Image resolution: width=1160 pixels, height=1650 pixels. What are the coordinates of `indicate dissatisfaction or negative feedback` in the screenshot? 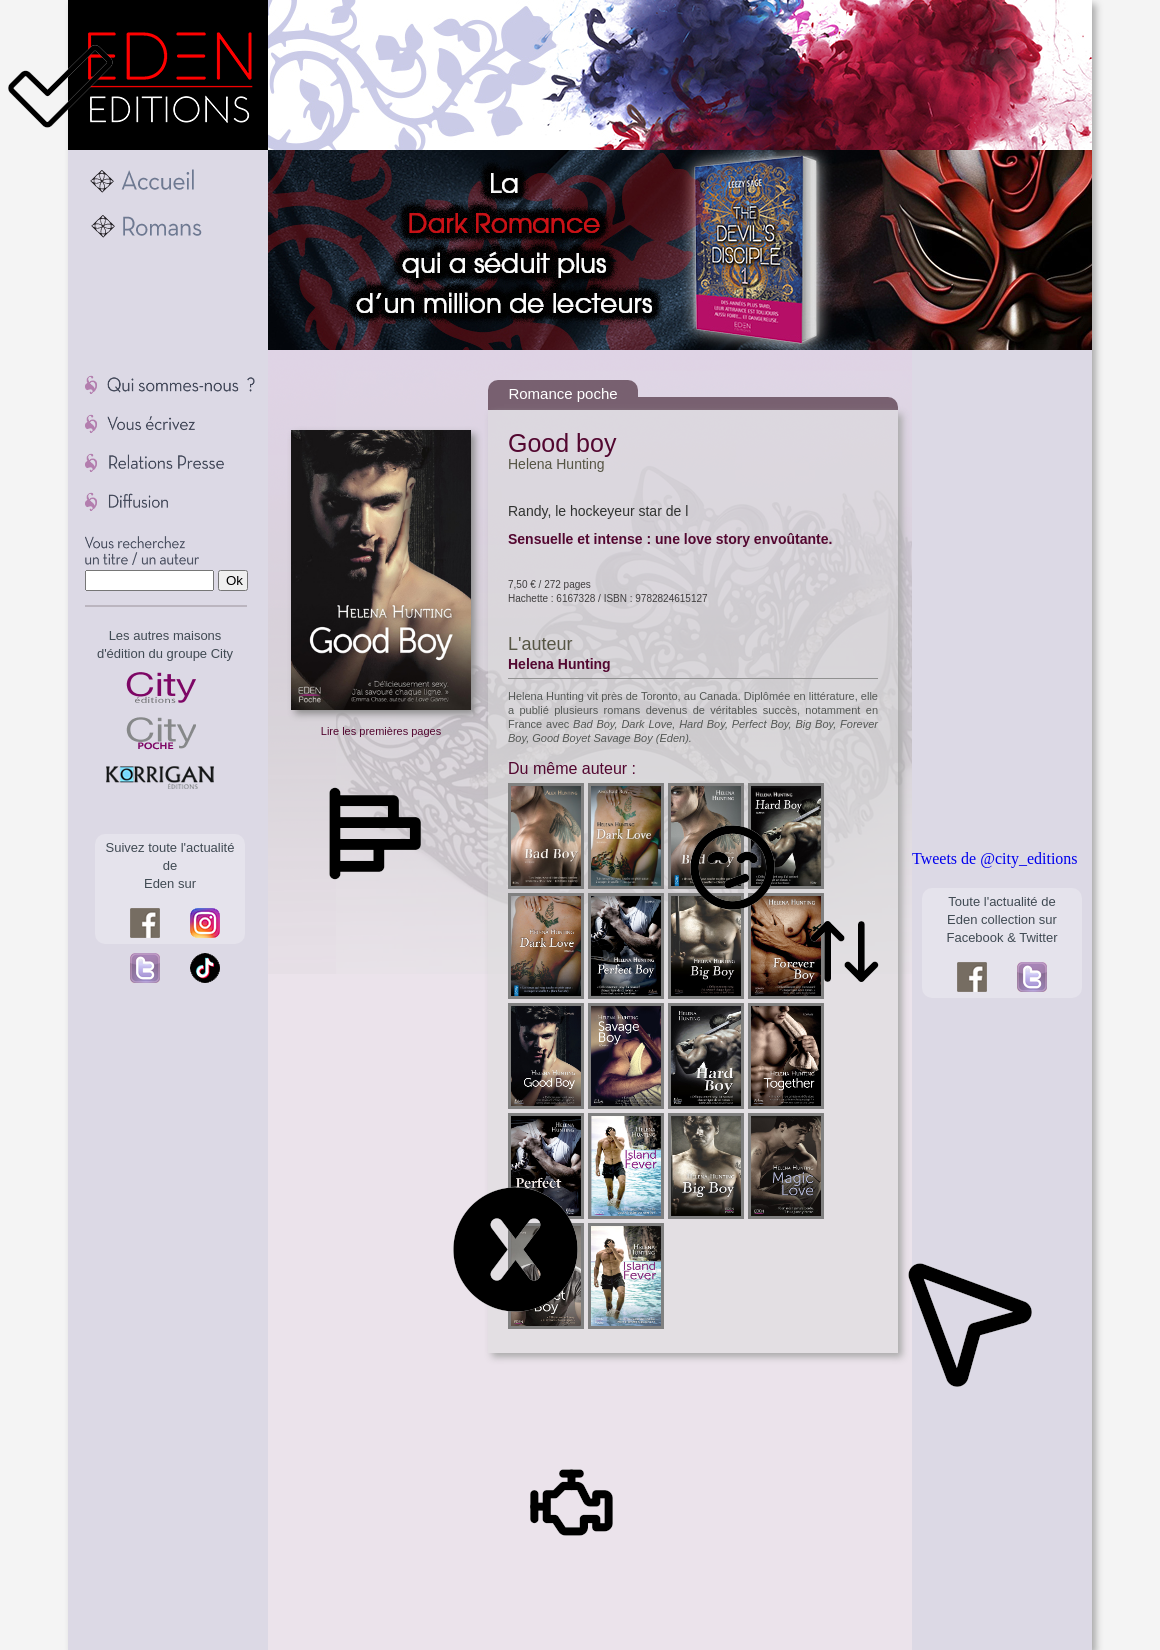 It's located at (732, 867).